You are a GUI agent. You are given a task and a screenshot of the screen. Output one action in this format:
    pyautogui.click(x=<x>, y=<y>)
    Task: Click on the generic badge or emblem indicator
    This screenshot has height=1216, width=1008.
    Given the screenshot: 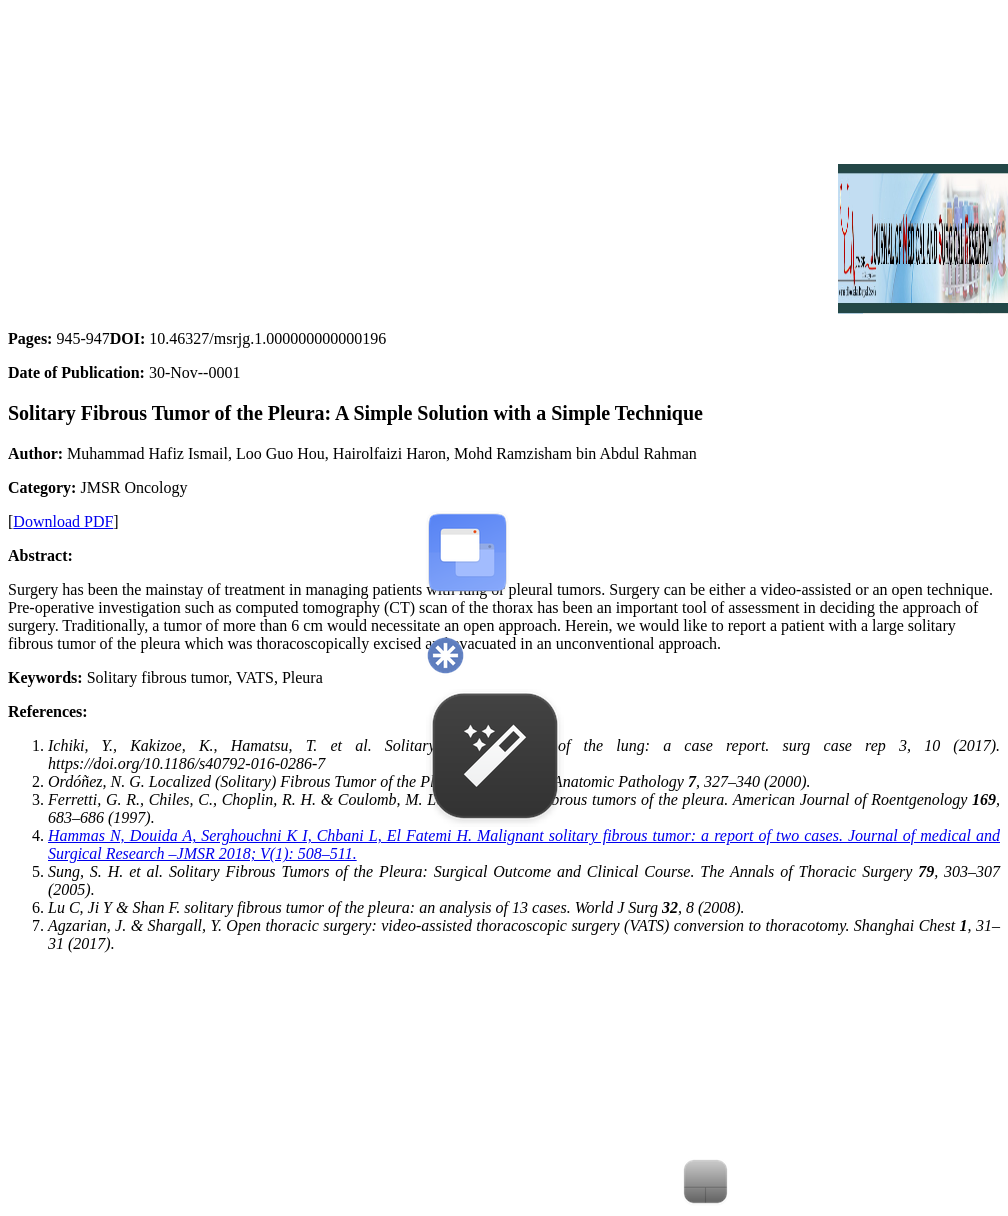 What is the action you would take?
    pyautogui.click(x=445, y=655)
    